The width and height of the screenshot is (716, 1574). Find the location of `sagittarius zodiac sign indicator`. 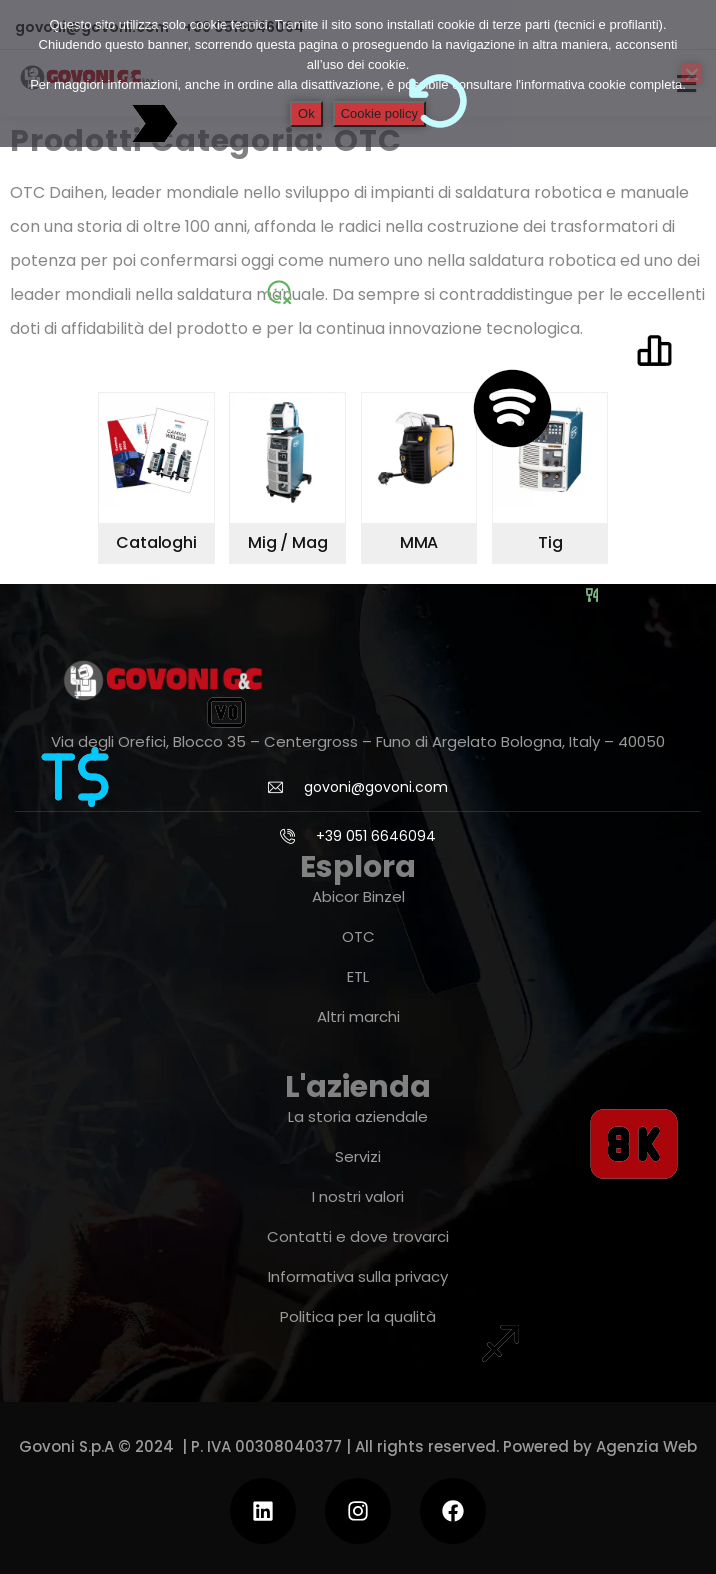

sagittarius zodiac sign indicator is located at coordinates (500, 1343).